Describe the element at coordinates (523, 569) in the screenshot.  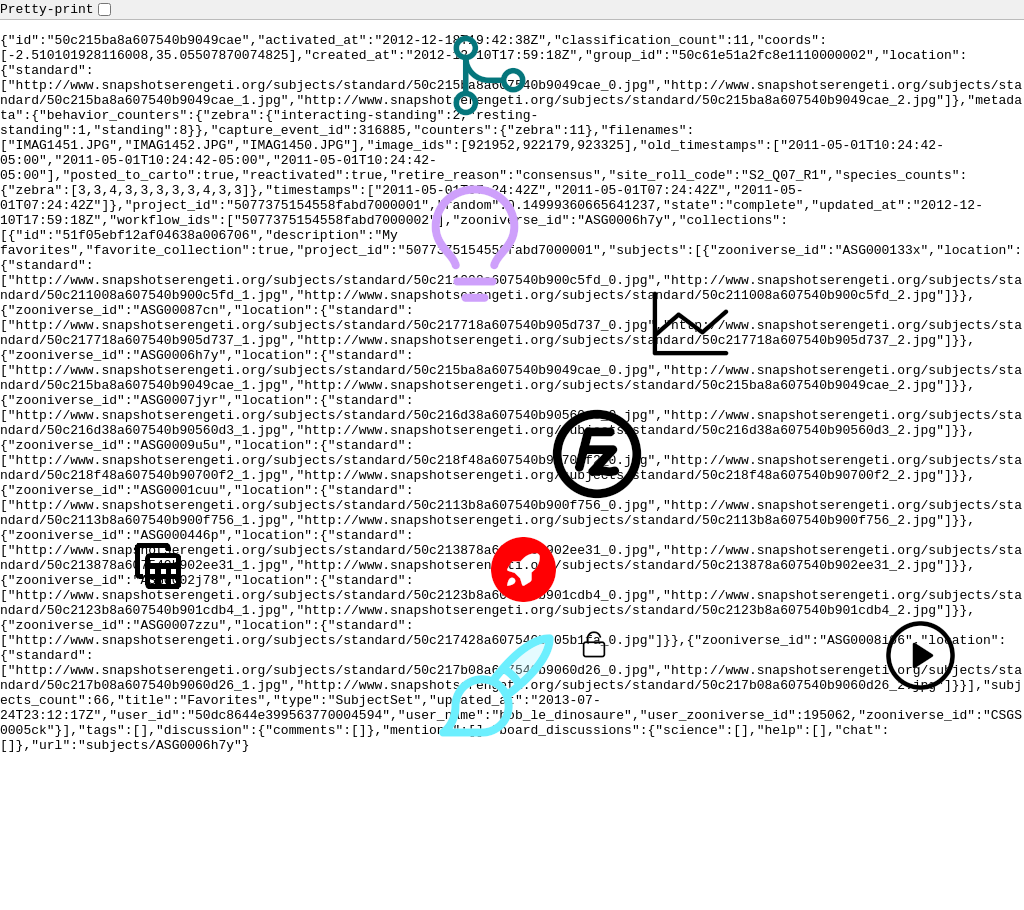
I see `boost or promote a post in your feed` at that location.